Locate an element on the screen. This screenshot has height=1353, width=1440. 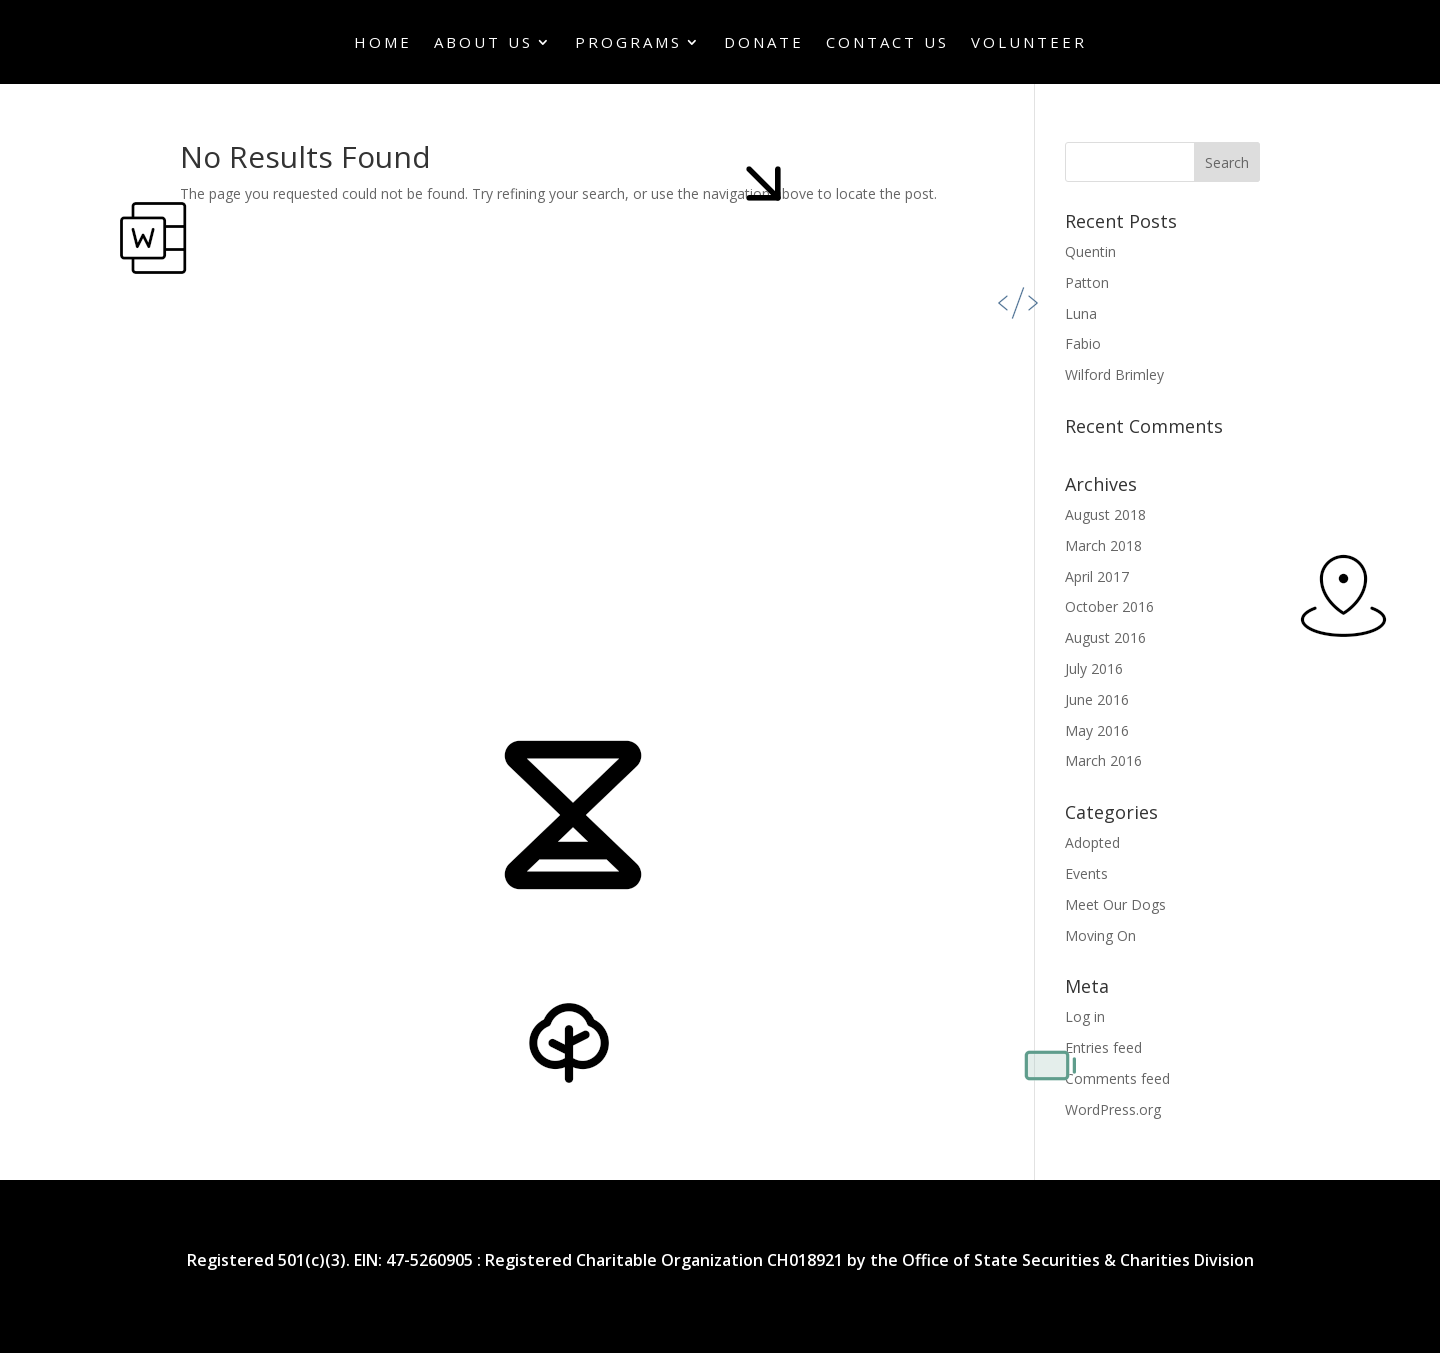
indicates time is running low or nearly expired is located at coordinates (573, 815).